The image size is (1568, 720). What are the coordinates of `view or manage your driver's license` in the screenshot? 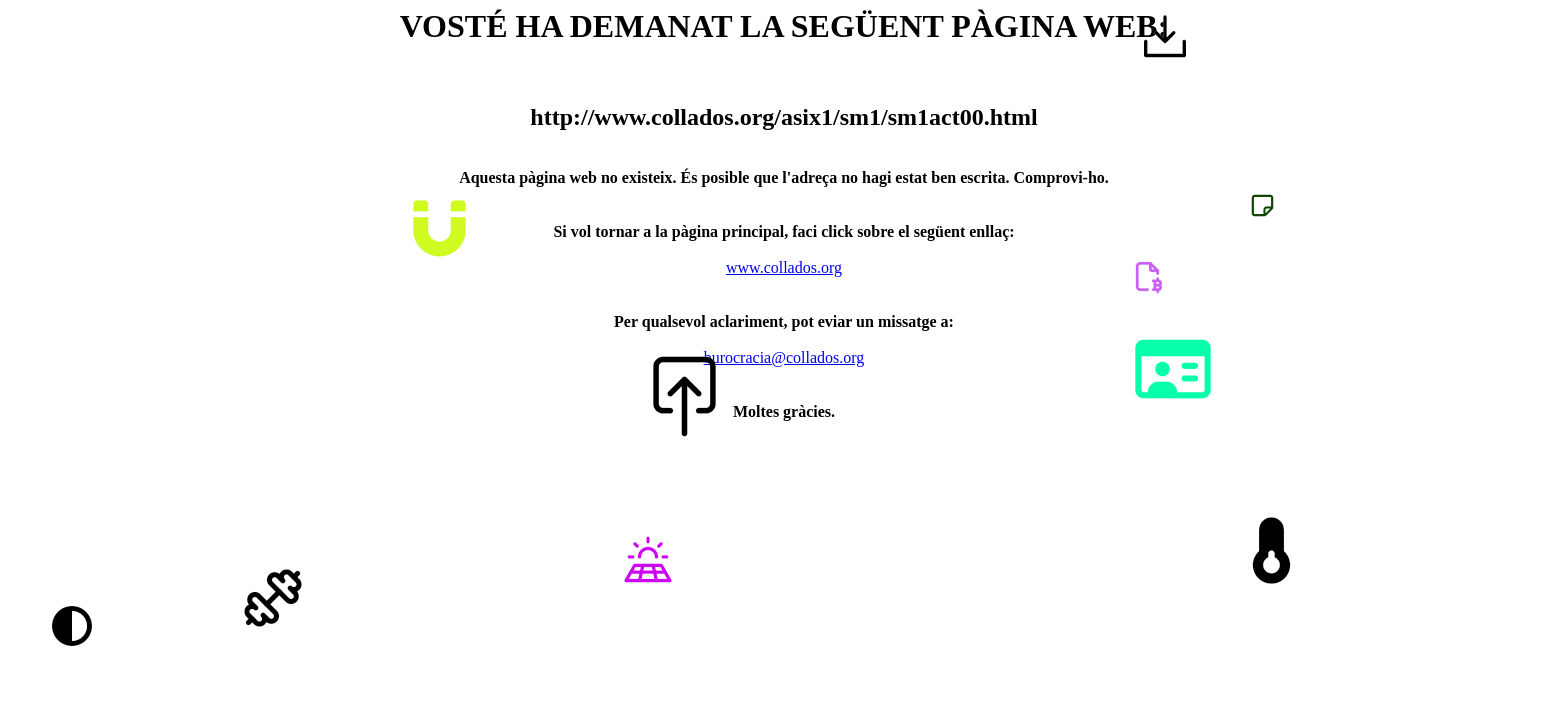 It's located at (1173, 369).